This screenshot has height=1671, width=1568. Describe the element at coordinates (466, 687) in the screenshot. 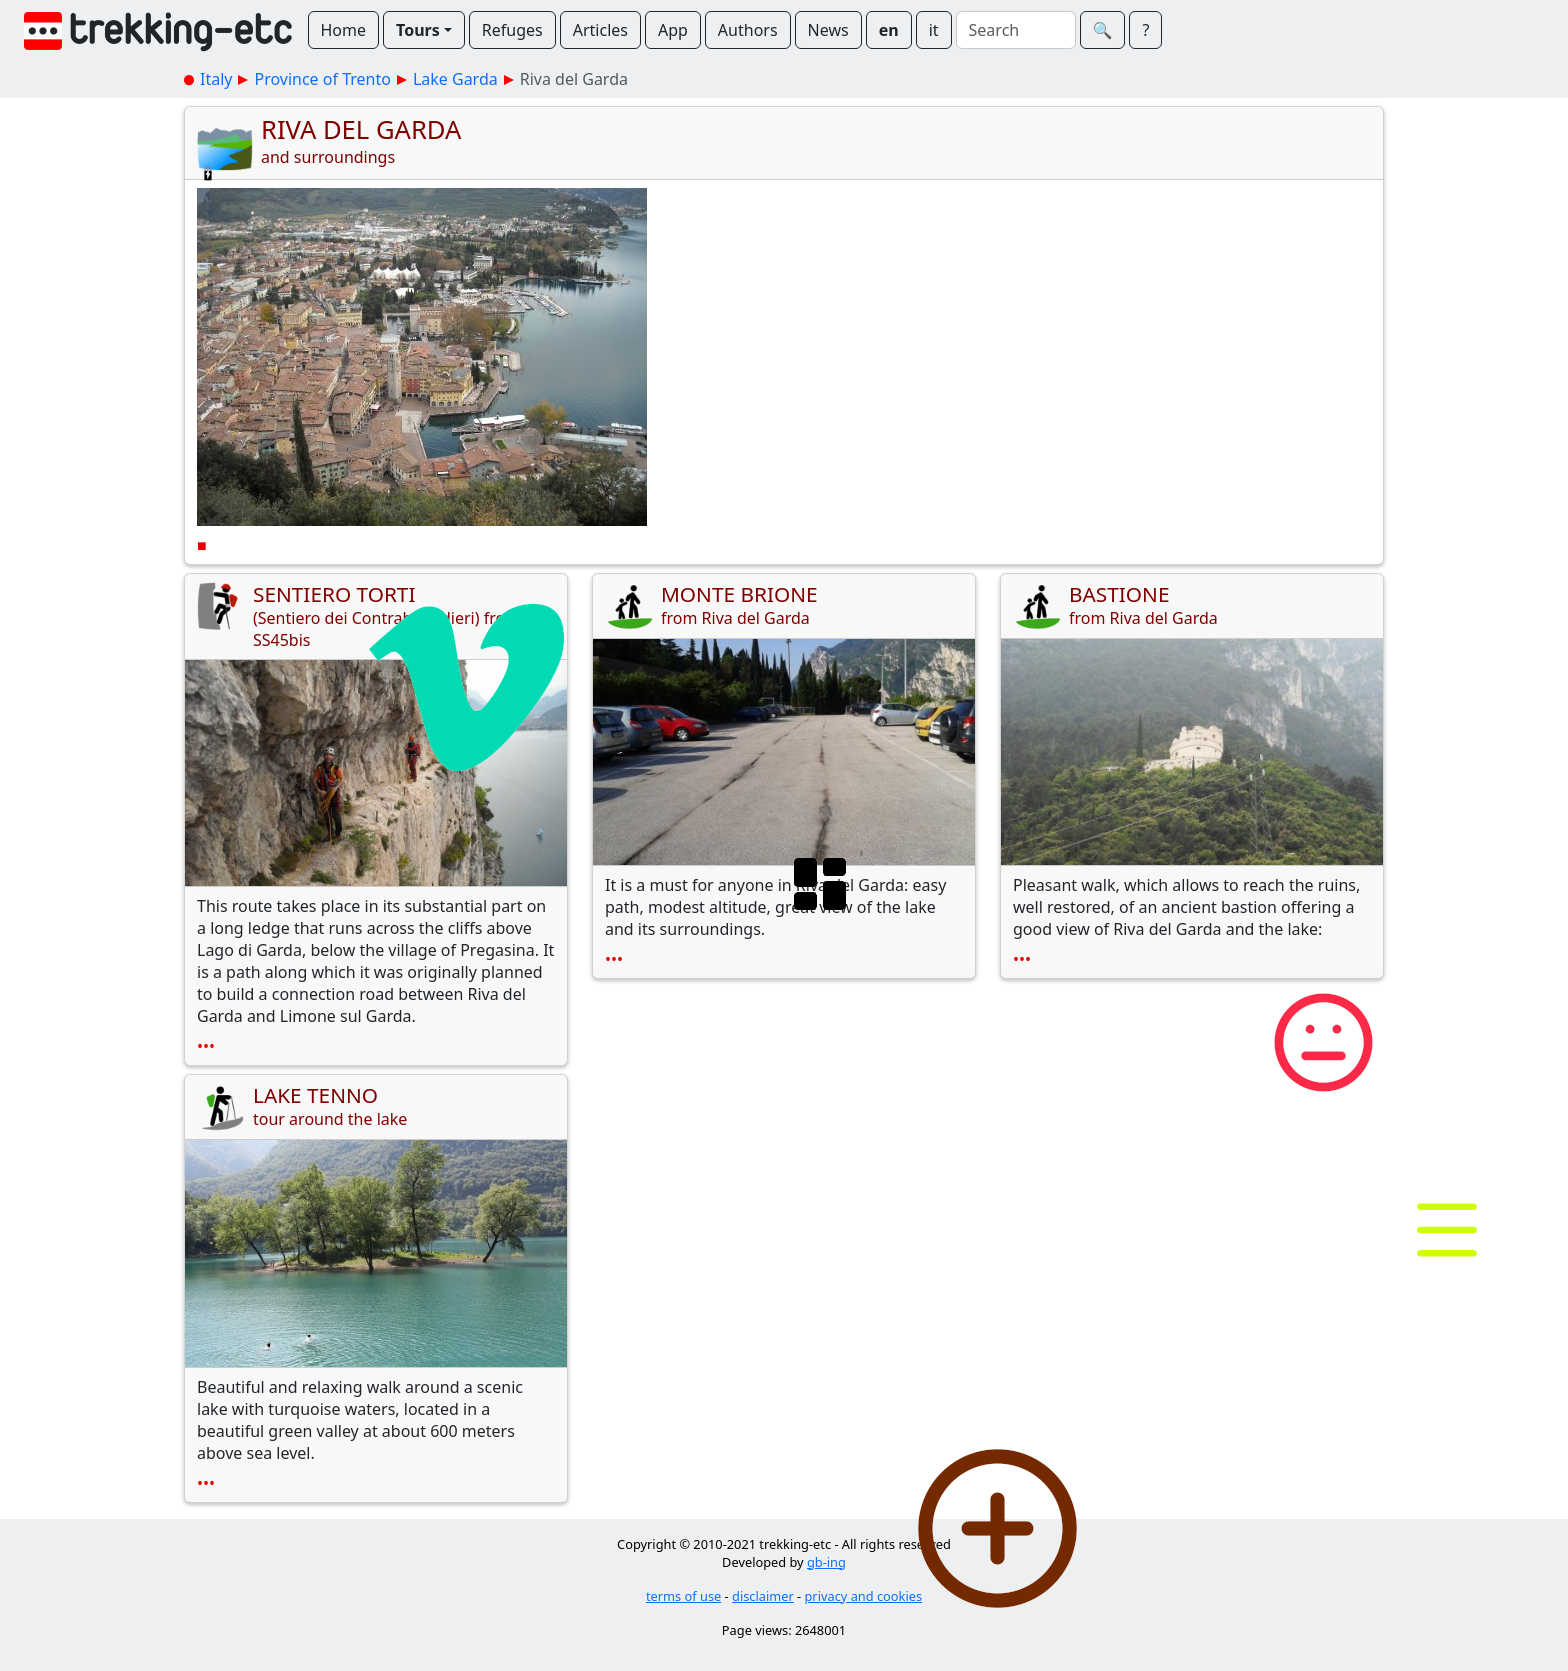

I see `open Vimeo app` at that location.